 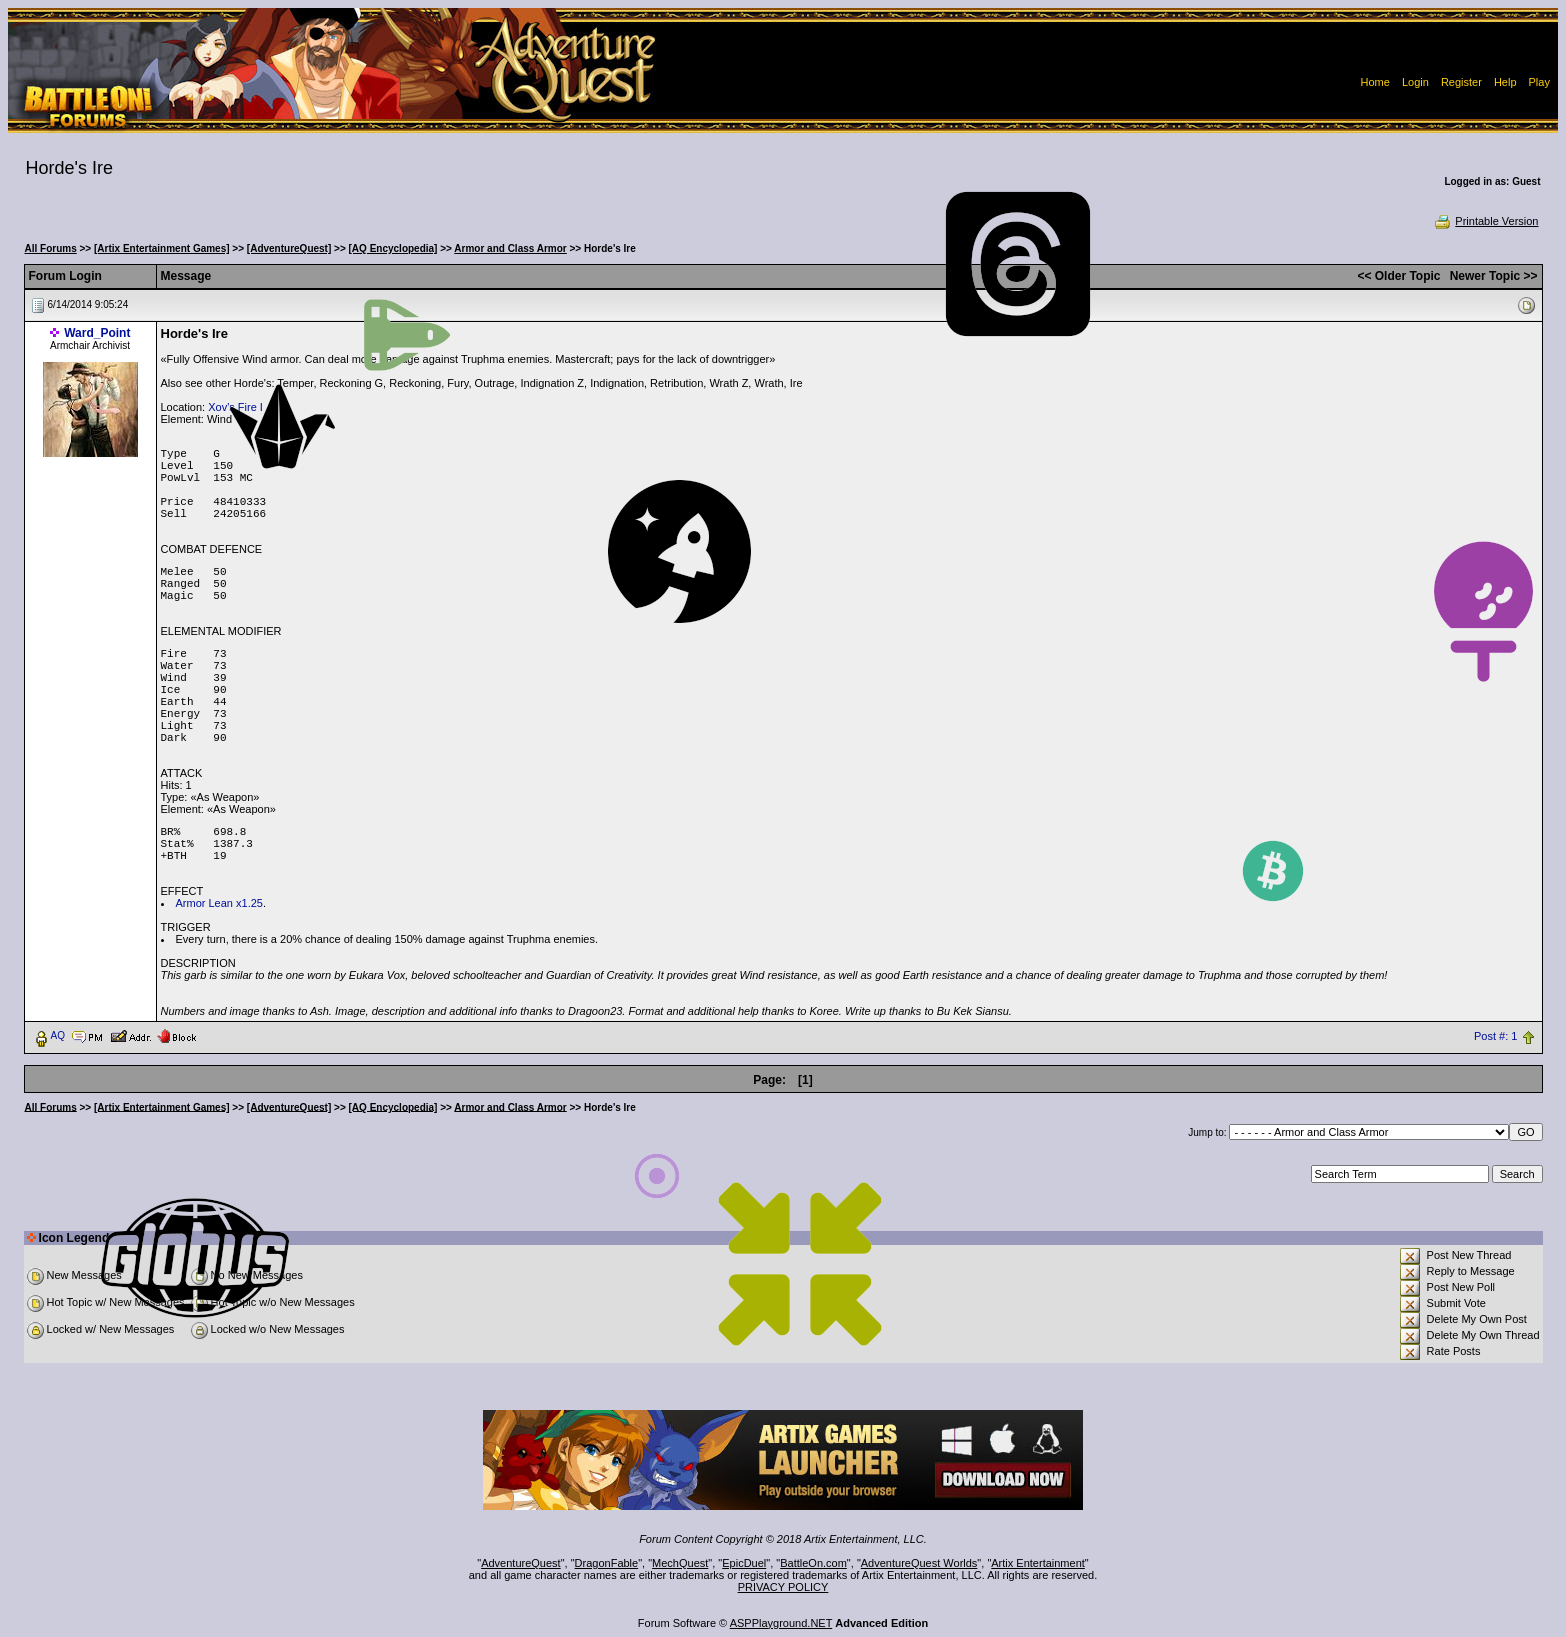 I want to click on open the Threads app, so click(x=1018, y=264).